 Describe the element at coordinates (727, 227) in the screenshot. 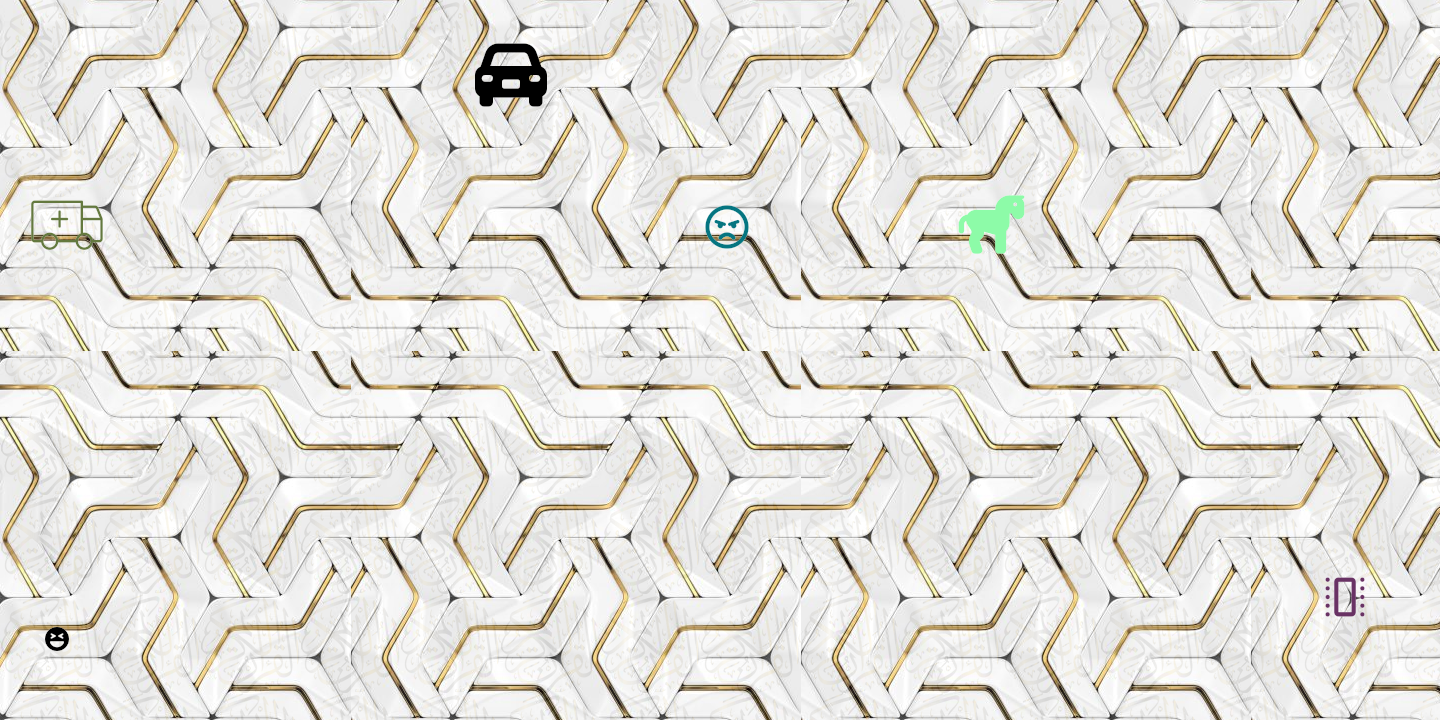

I see `express anger or frustration in a reaction` at that location.